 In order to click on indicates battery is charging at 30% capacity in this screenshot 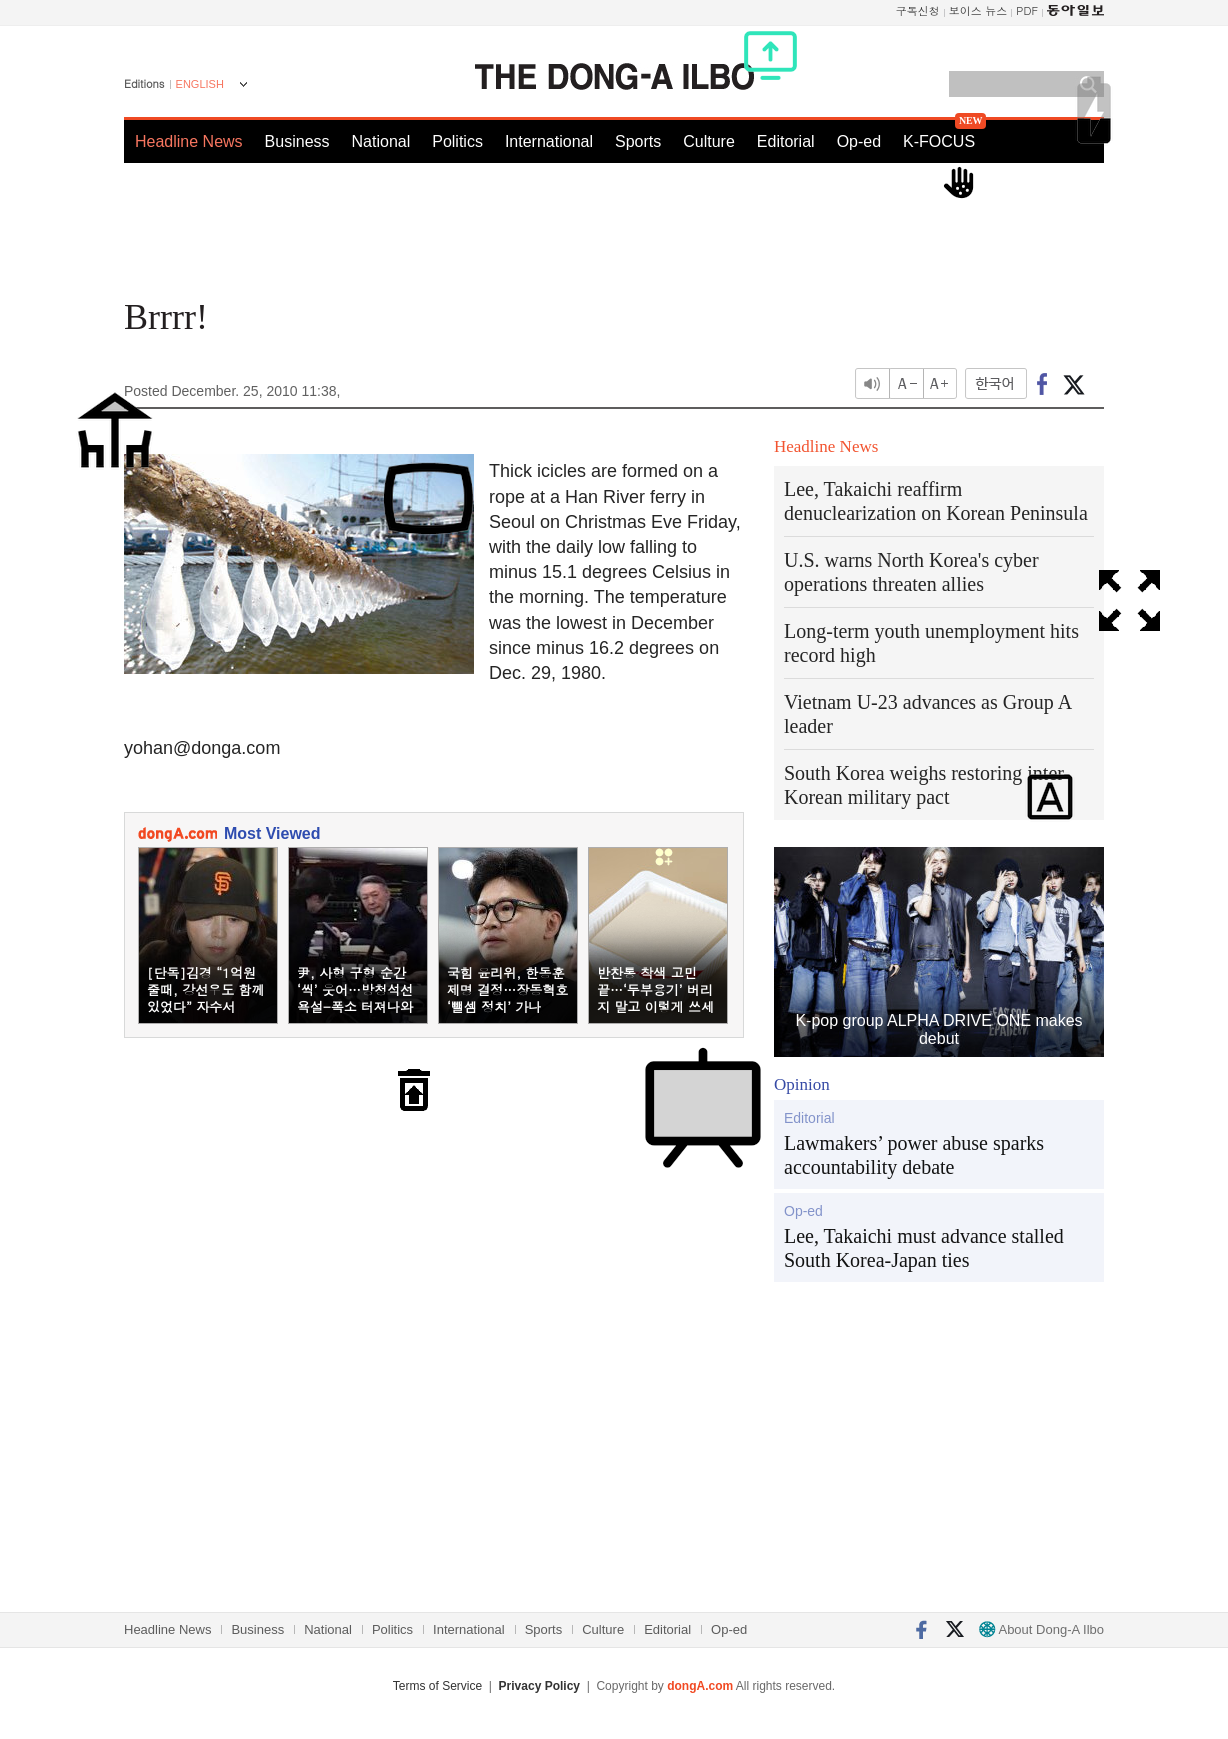, I will do `click(1094, 110)`.